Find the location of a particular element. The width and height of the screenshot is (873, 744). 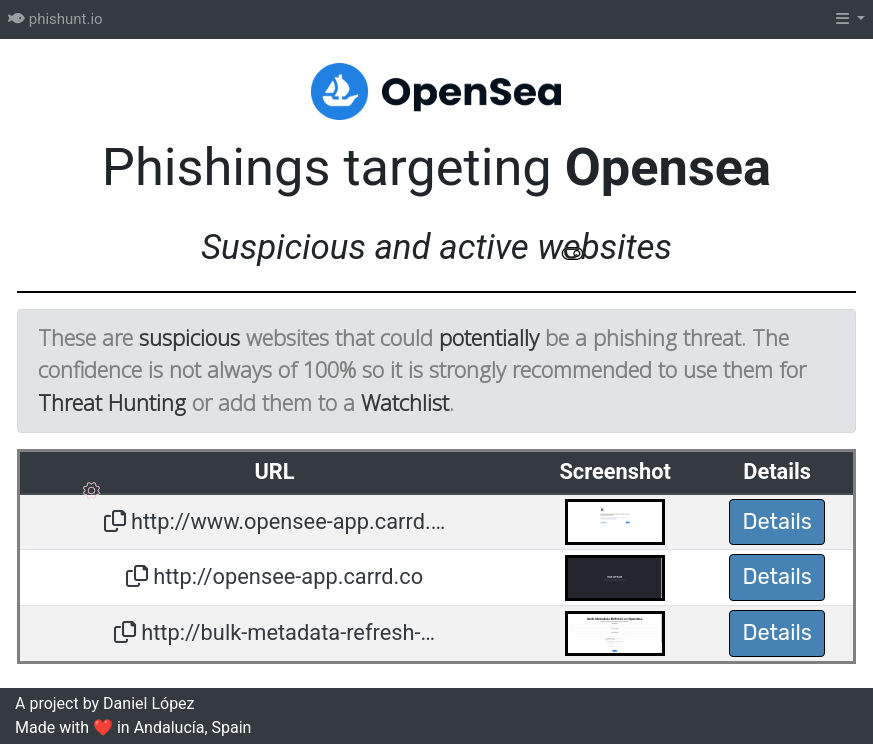

toggle switch in the on position is located at coordinates (572, 253).